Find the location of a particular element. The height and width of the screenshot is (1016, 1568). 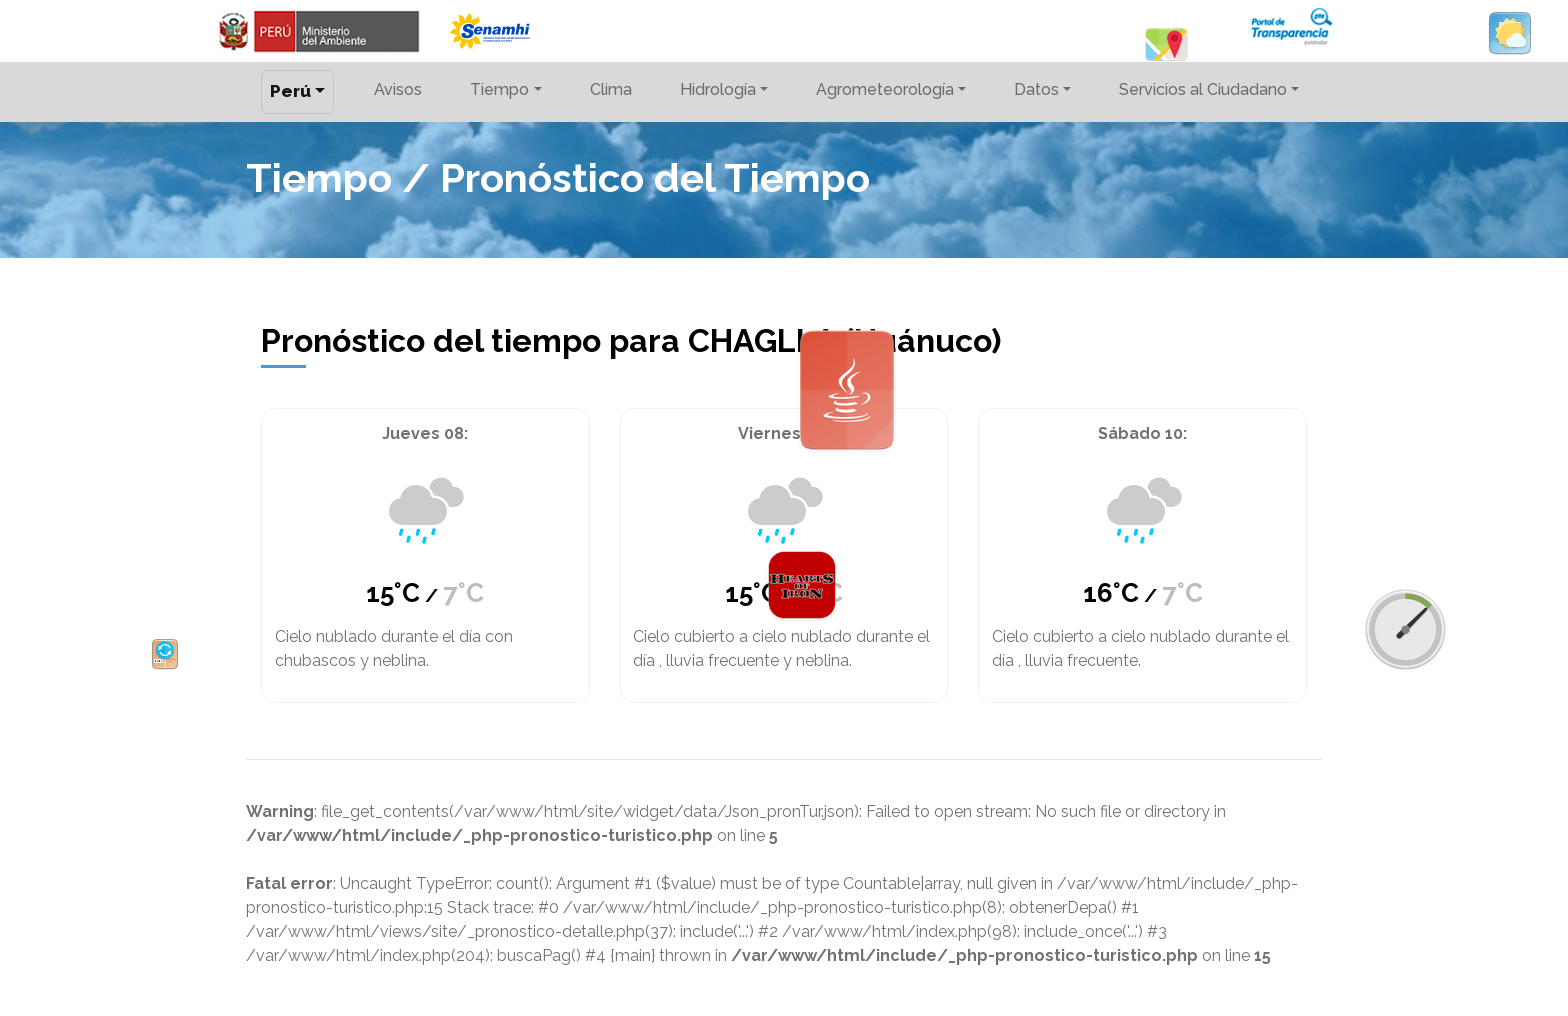

open gnome maps application is located at coordinates (1166, 44).